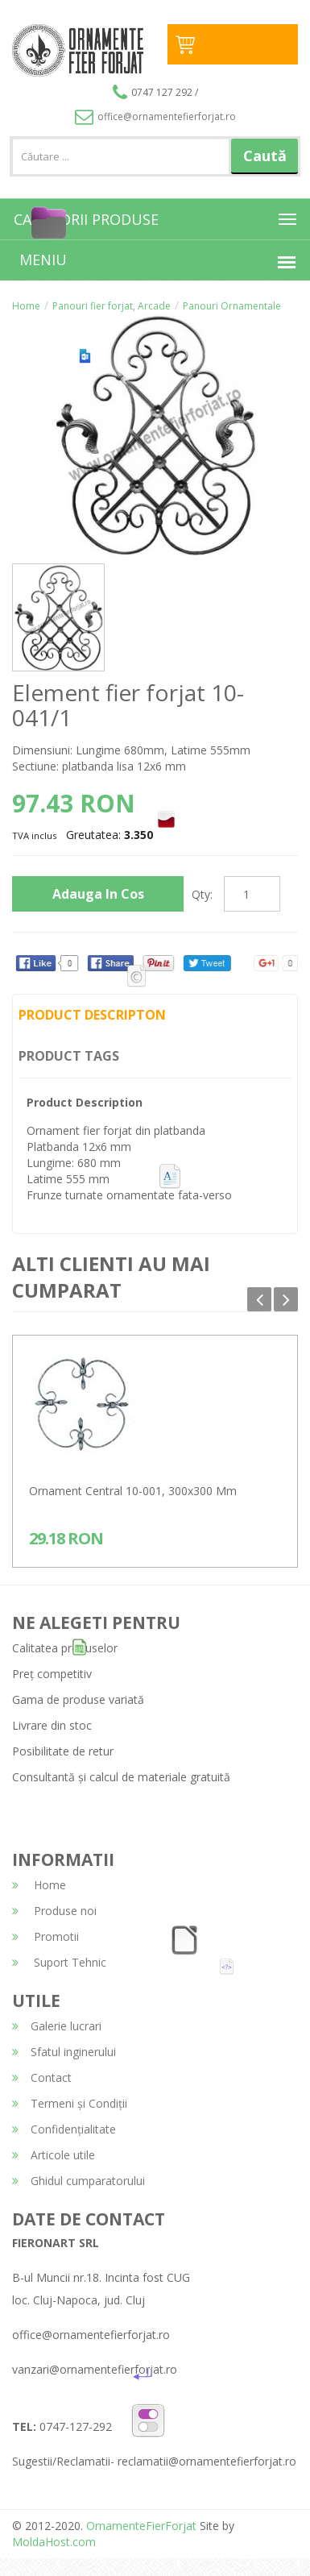 This screenshot has width=310, height=2576. I want to click on open libreoffice start center, so click(184, 1940).